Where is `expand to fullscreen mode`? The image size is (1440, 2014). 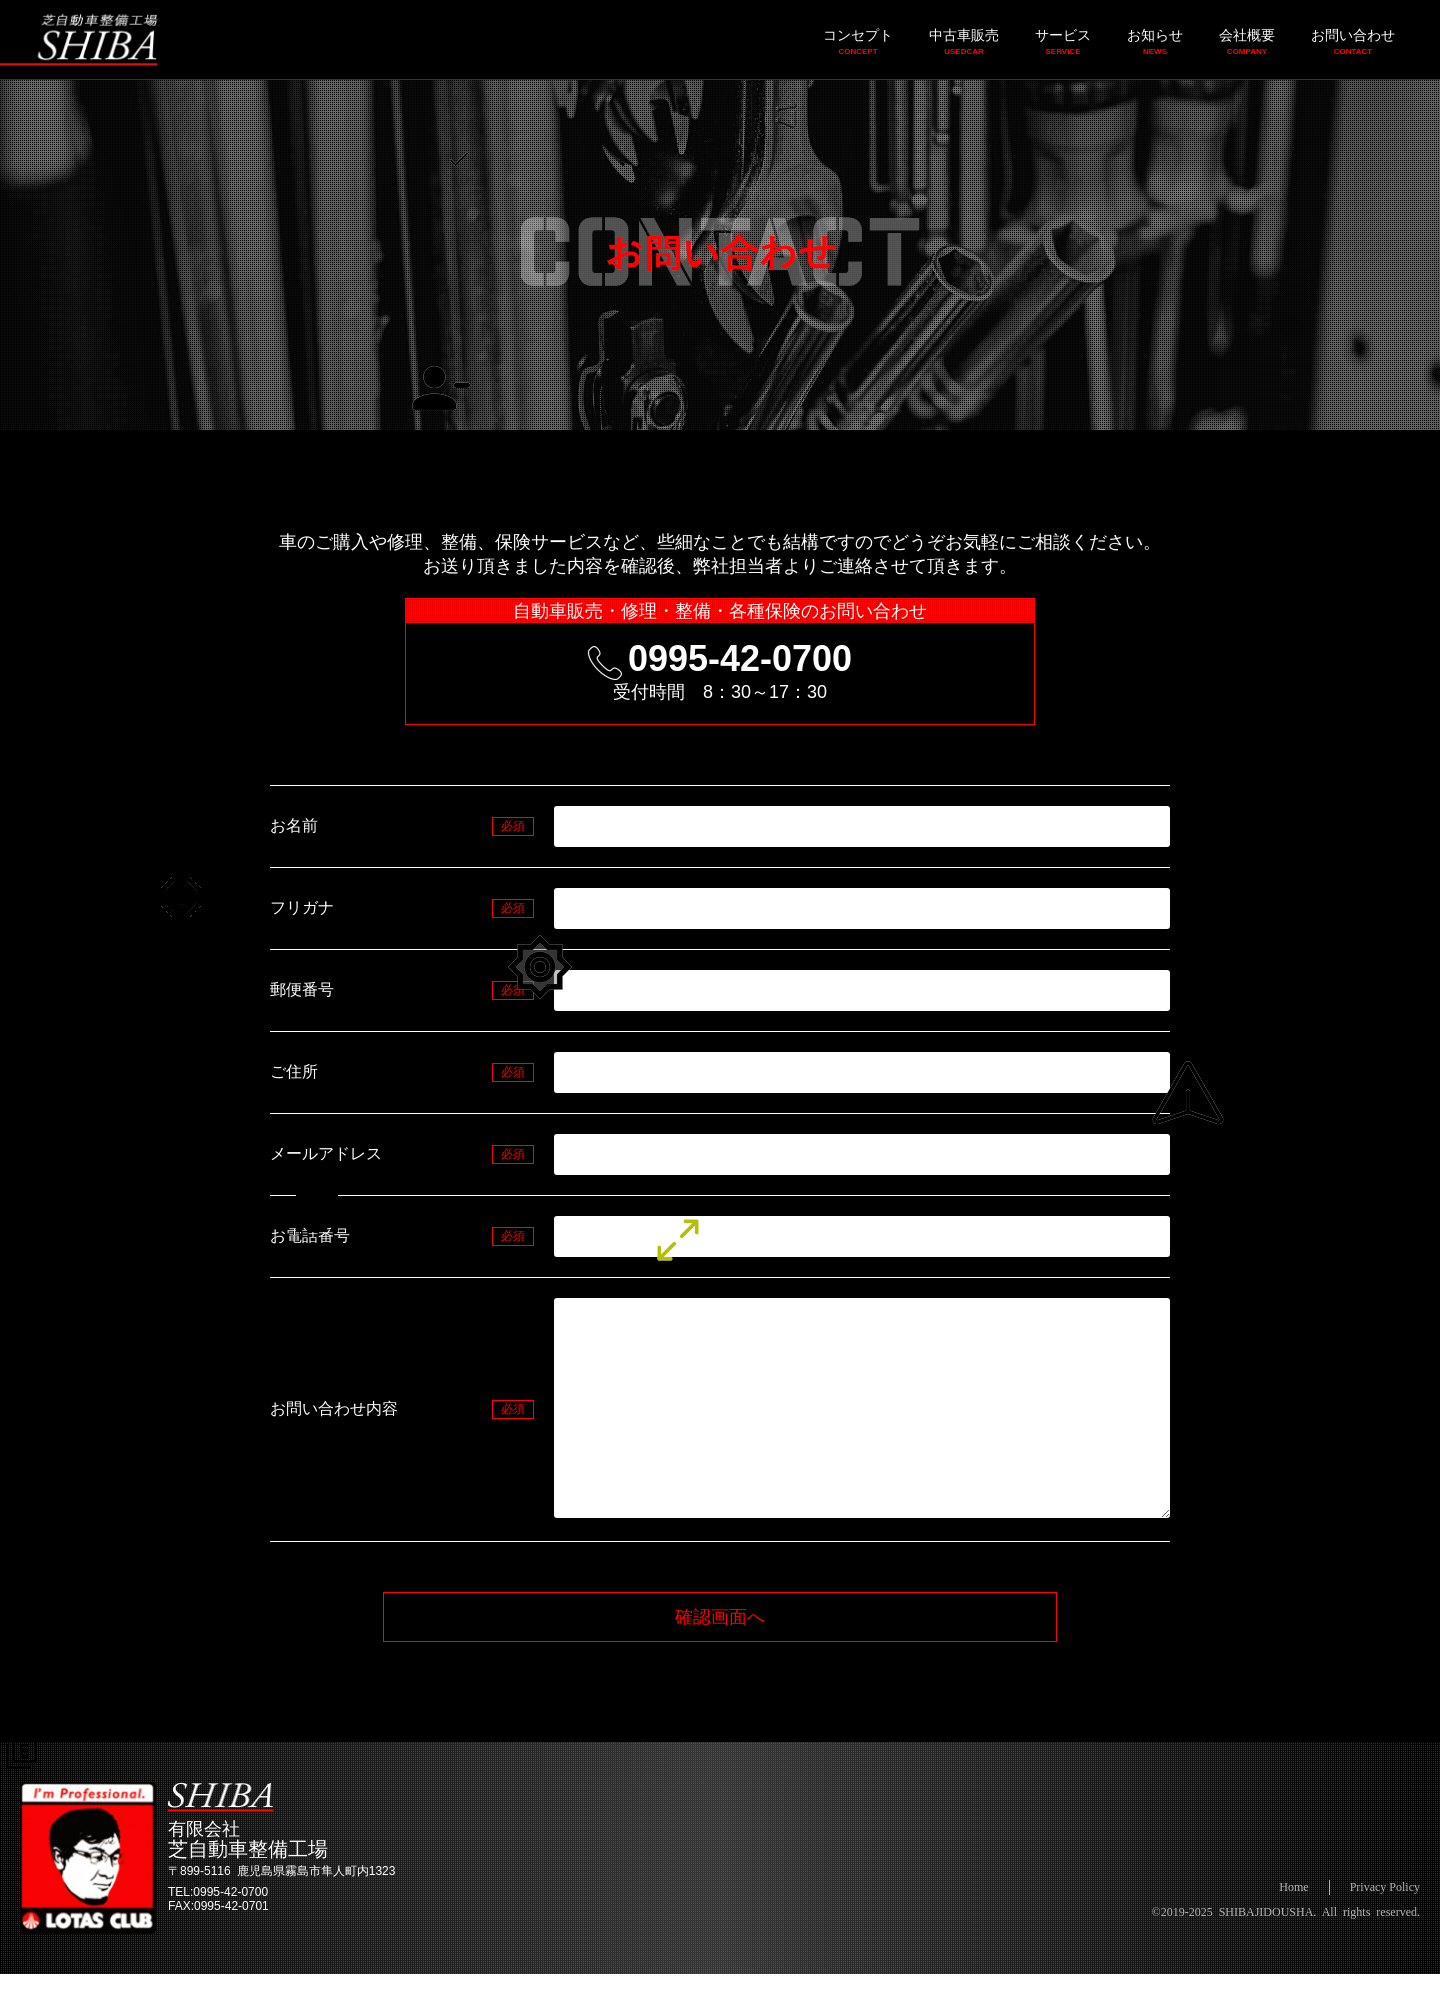 expand to fullscreen mode is located at coordinates (678, 1240).